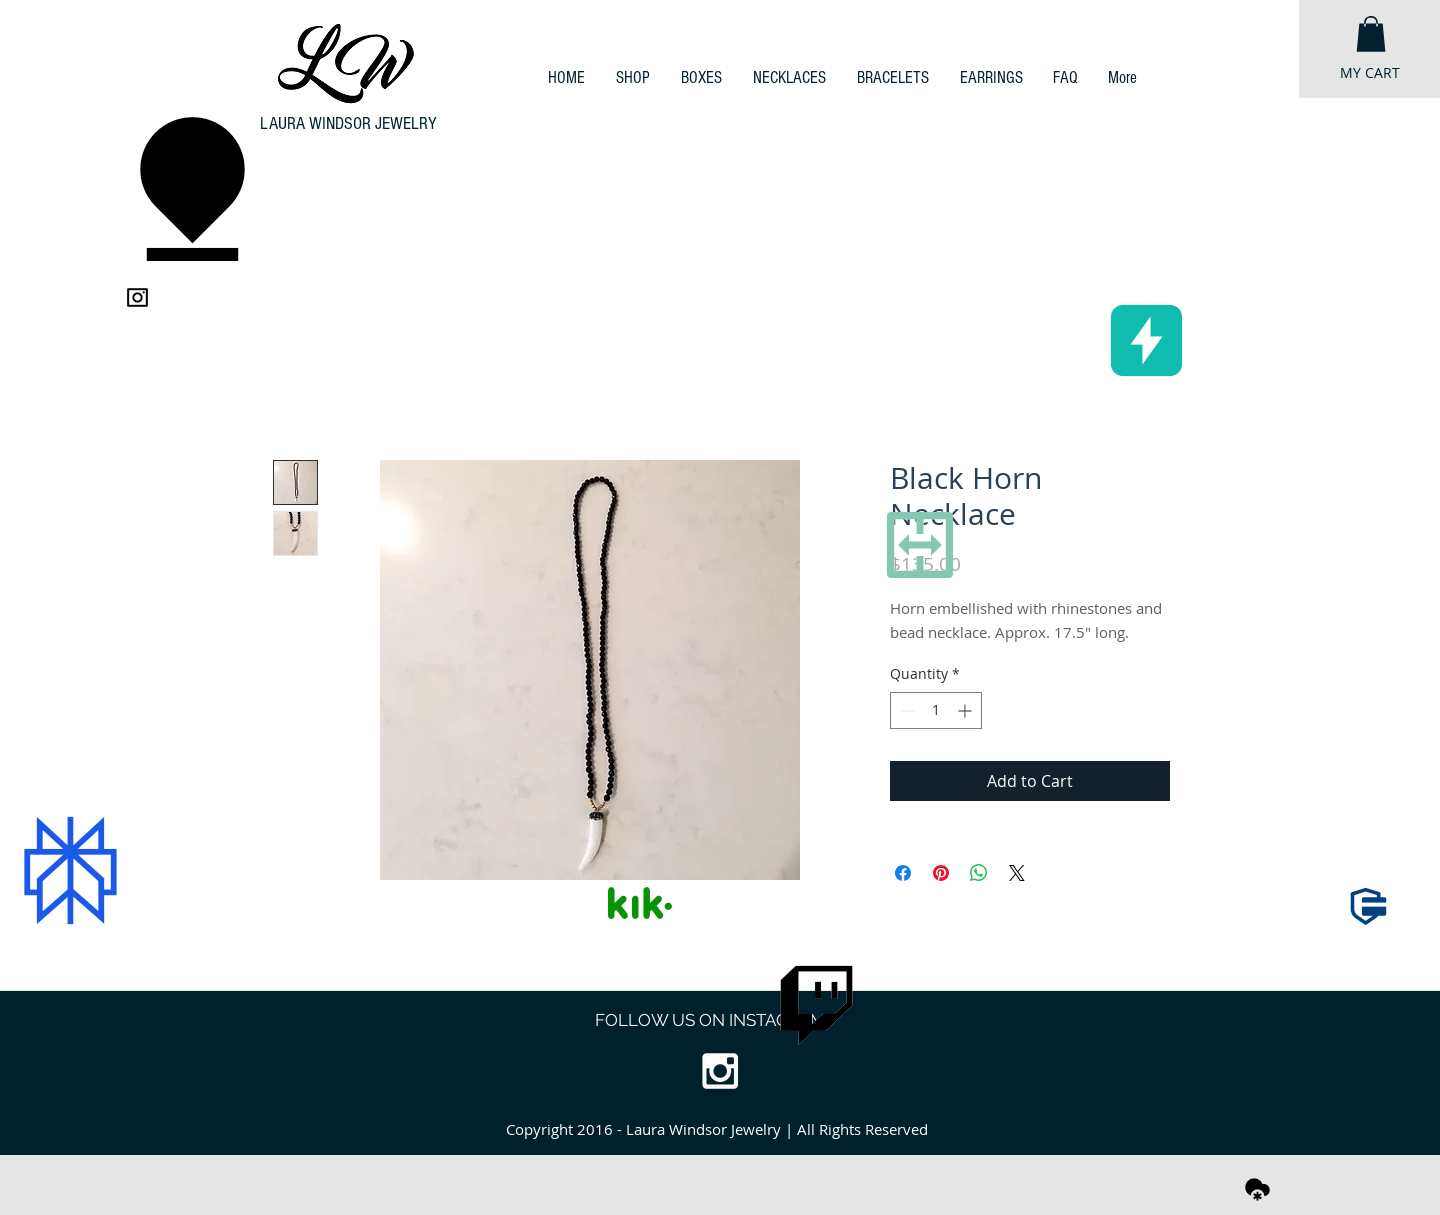 The width and height of the screenshot is (1440, 1215). Describe the element at coordinates (70, 870) in the screenshot. I see `open the perplexity AI app` at that location.